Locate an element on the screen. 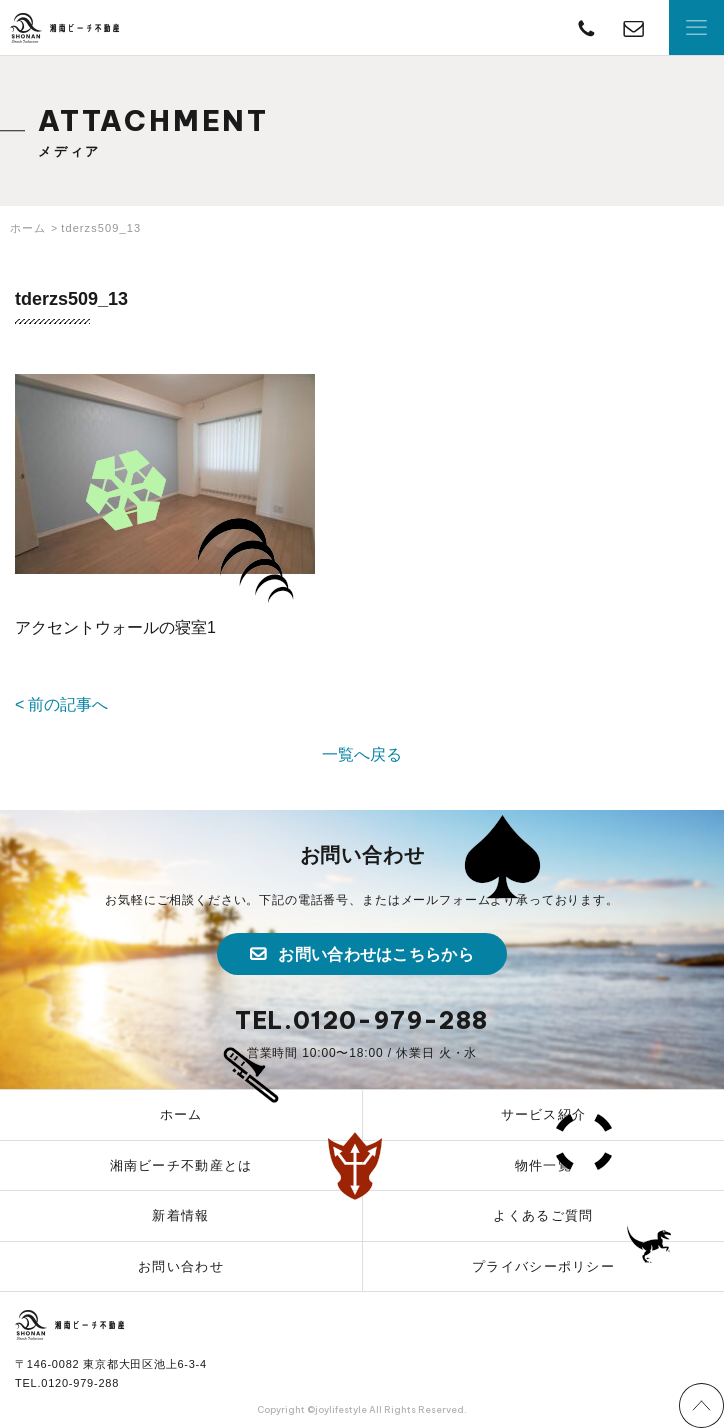 The image size is (724, 1428). select trident shield weapon or defense item is located at coordinates (355, 1166).